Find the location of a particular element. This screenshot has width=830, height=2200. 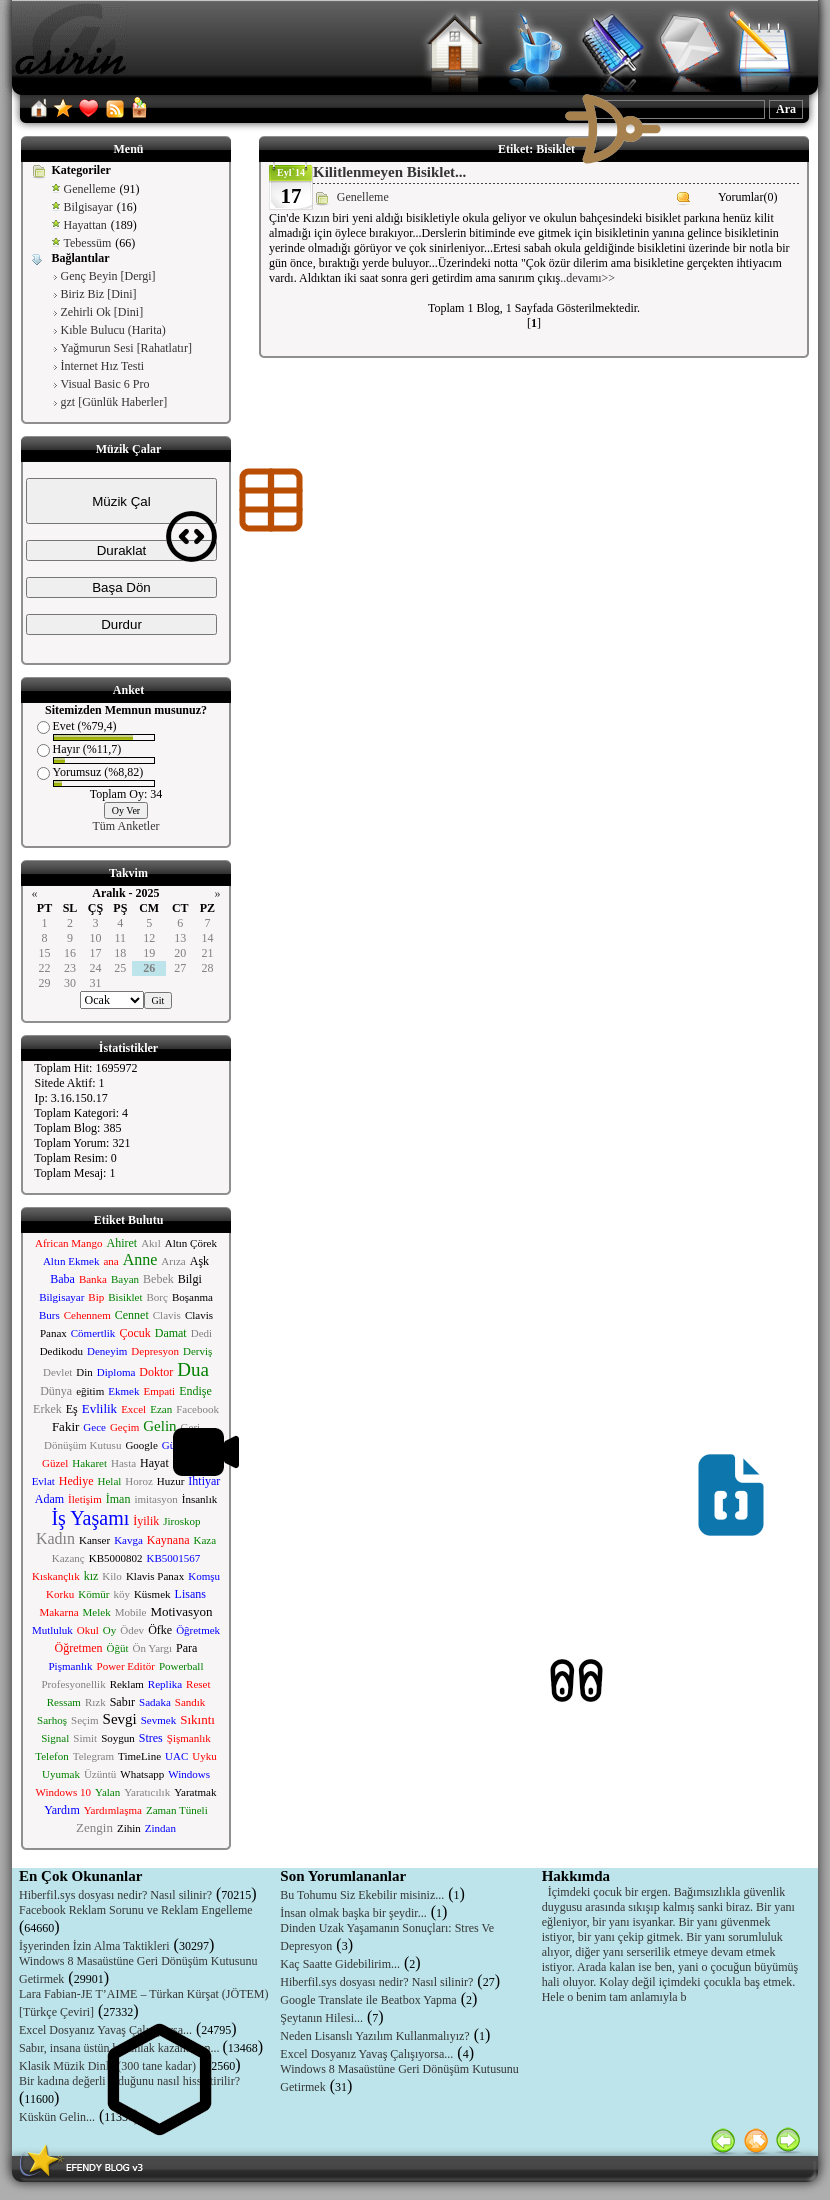

NOR logic gate symbol for circuit diagrams is located at coordinates (613, 129).